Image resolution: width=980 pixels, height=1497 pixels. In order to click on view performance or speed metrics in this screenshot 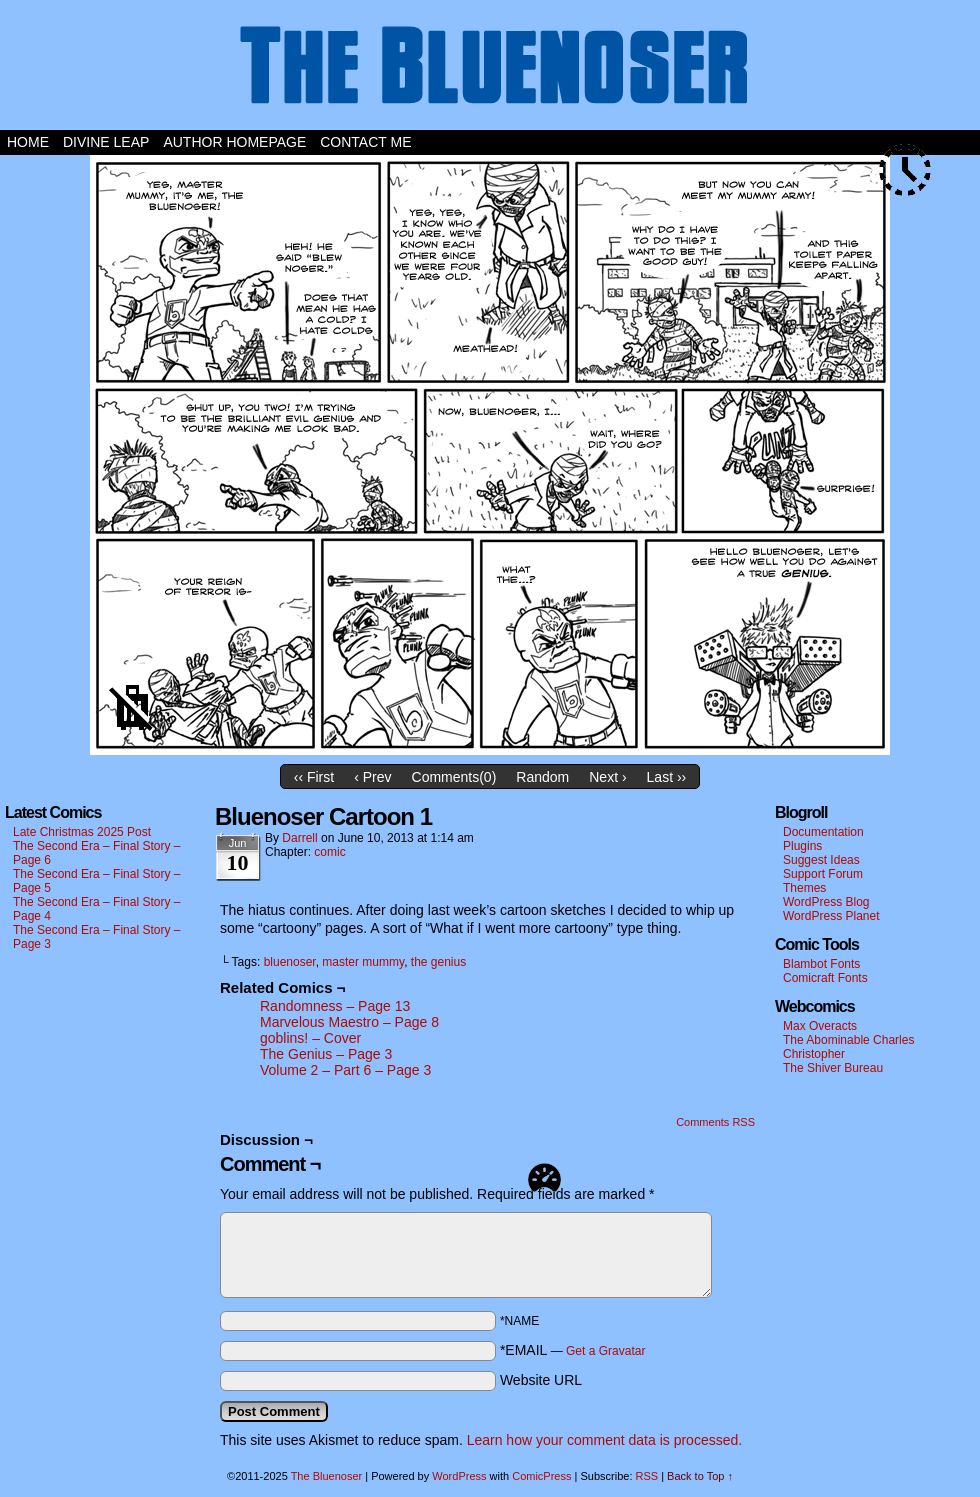, I will do `click(544, 1177)`.